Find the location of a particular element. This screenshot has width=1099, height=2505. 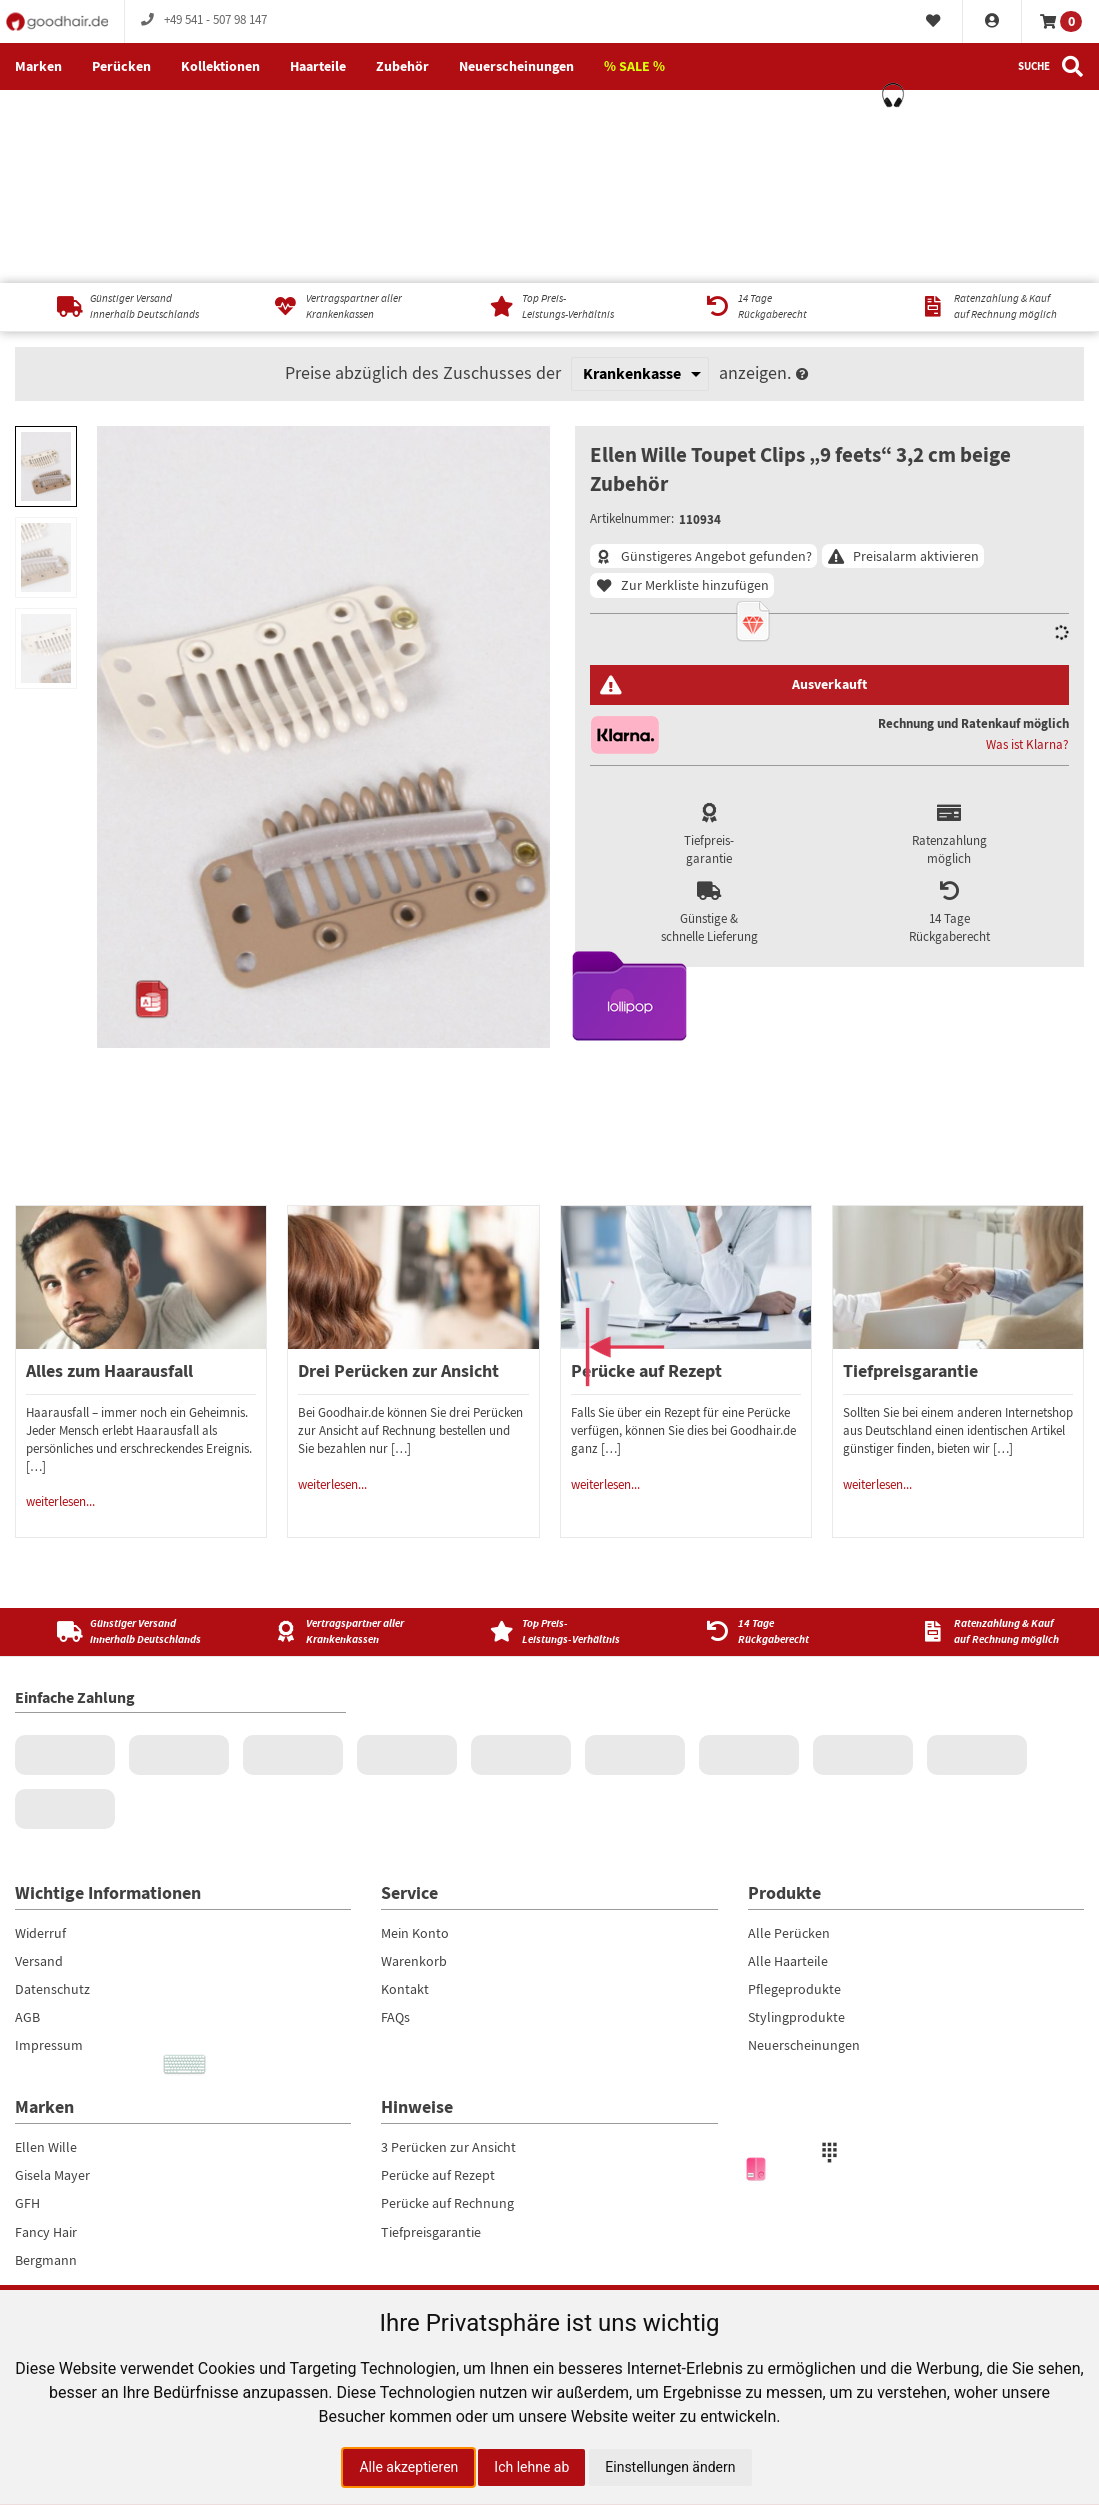

connect bluetooth headphones is located at coordinates (893, 95).